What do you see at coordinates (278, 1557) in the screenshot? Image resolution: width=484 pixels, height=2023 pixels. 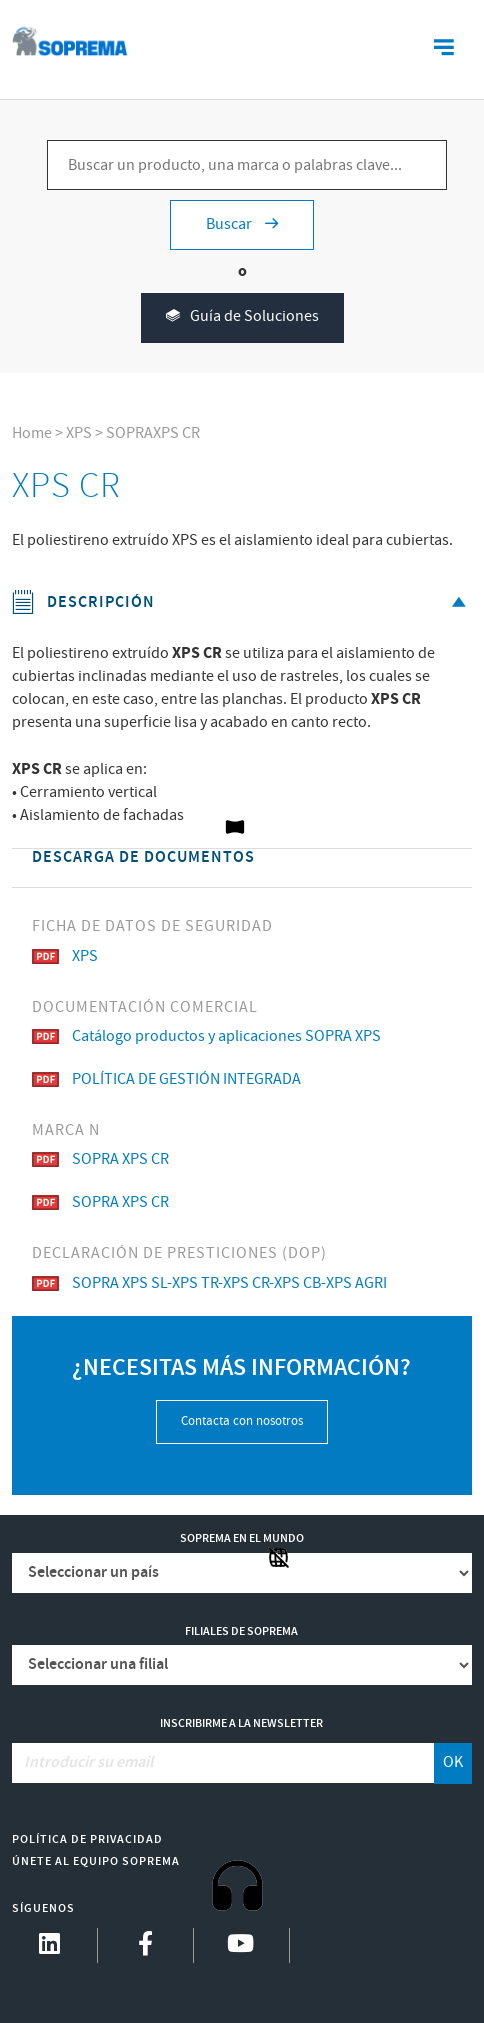 I see `indicates barrel or container is unavailable` at bounding box center [278, 1557].